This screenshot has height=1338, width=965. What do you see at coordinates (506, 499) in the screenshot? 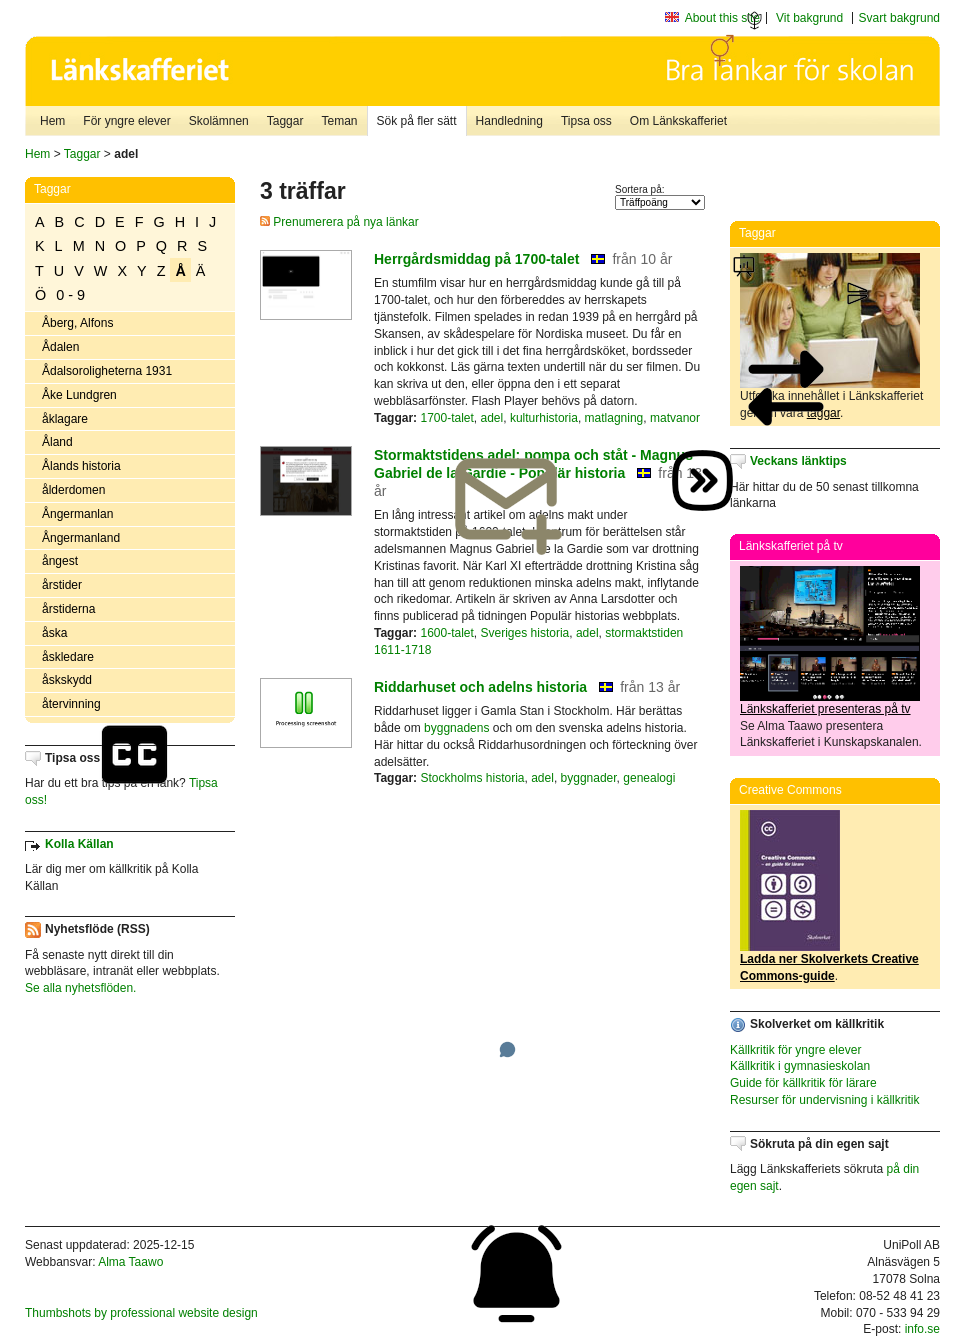
I see `compose a new email` at bounding box center [506, 499].